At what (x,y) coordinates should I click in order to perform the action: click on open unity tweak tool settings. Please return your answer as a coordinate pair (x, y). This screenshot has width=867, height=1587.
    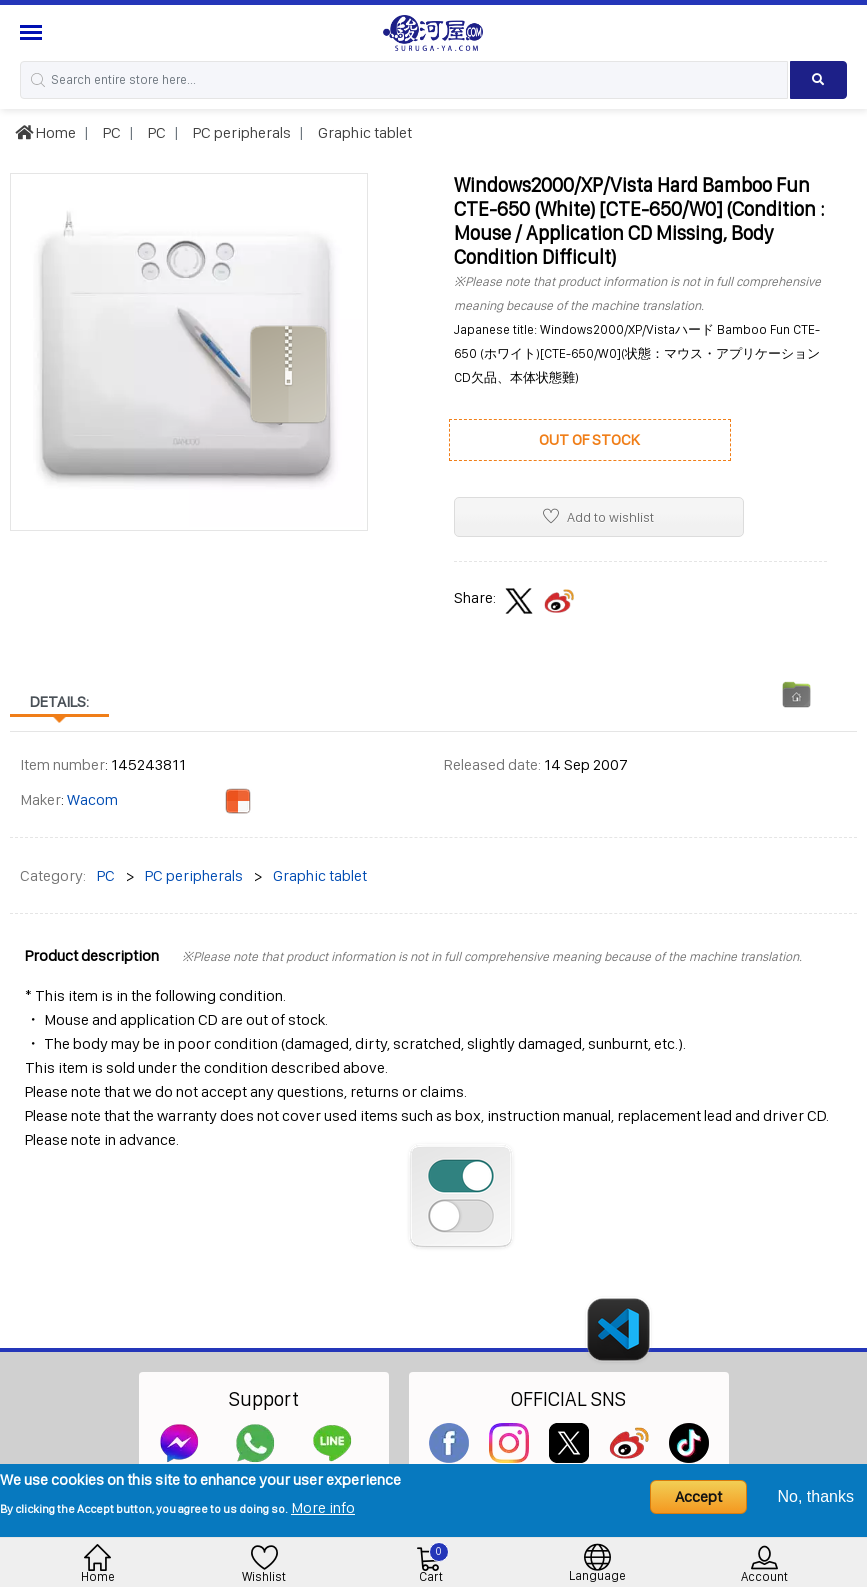
    Looking at the image, I should click on (461, 1196).